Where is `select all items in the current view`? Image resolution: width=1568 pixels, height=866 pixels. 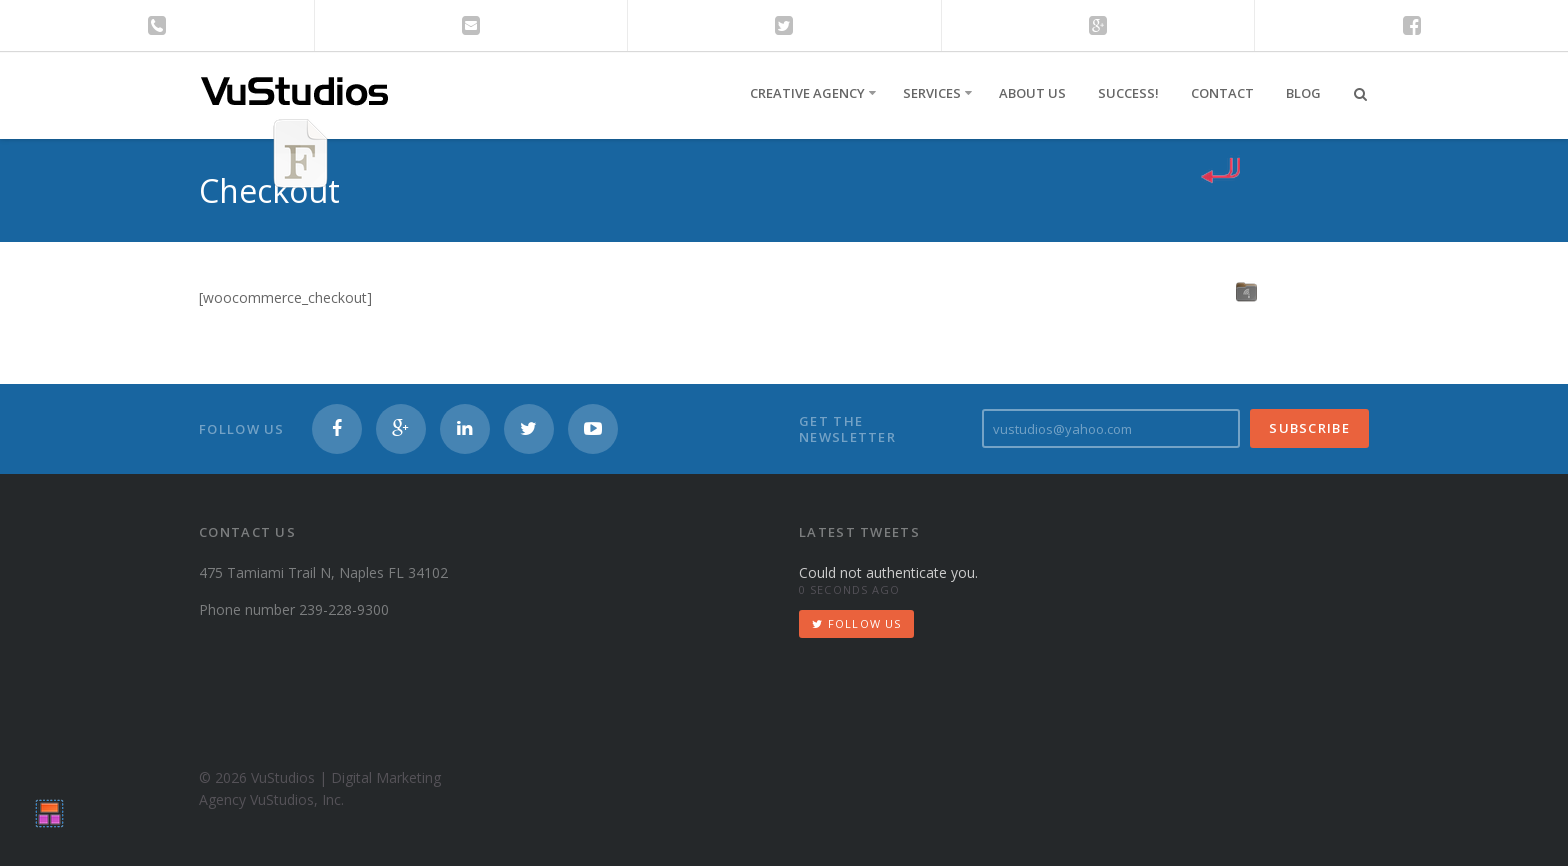 select all items in the current view is located at coordinates (49, 813).